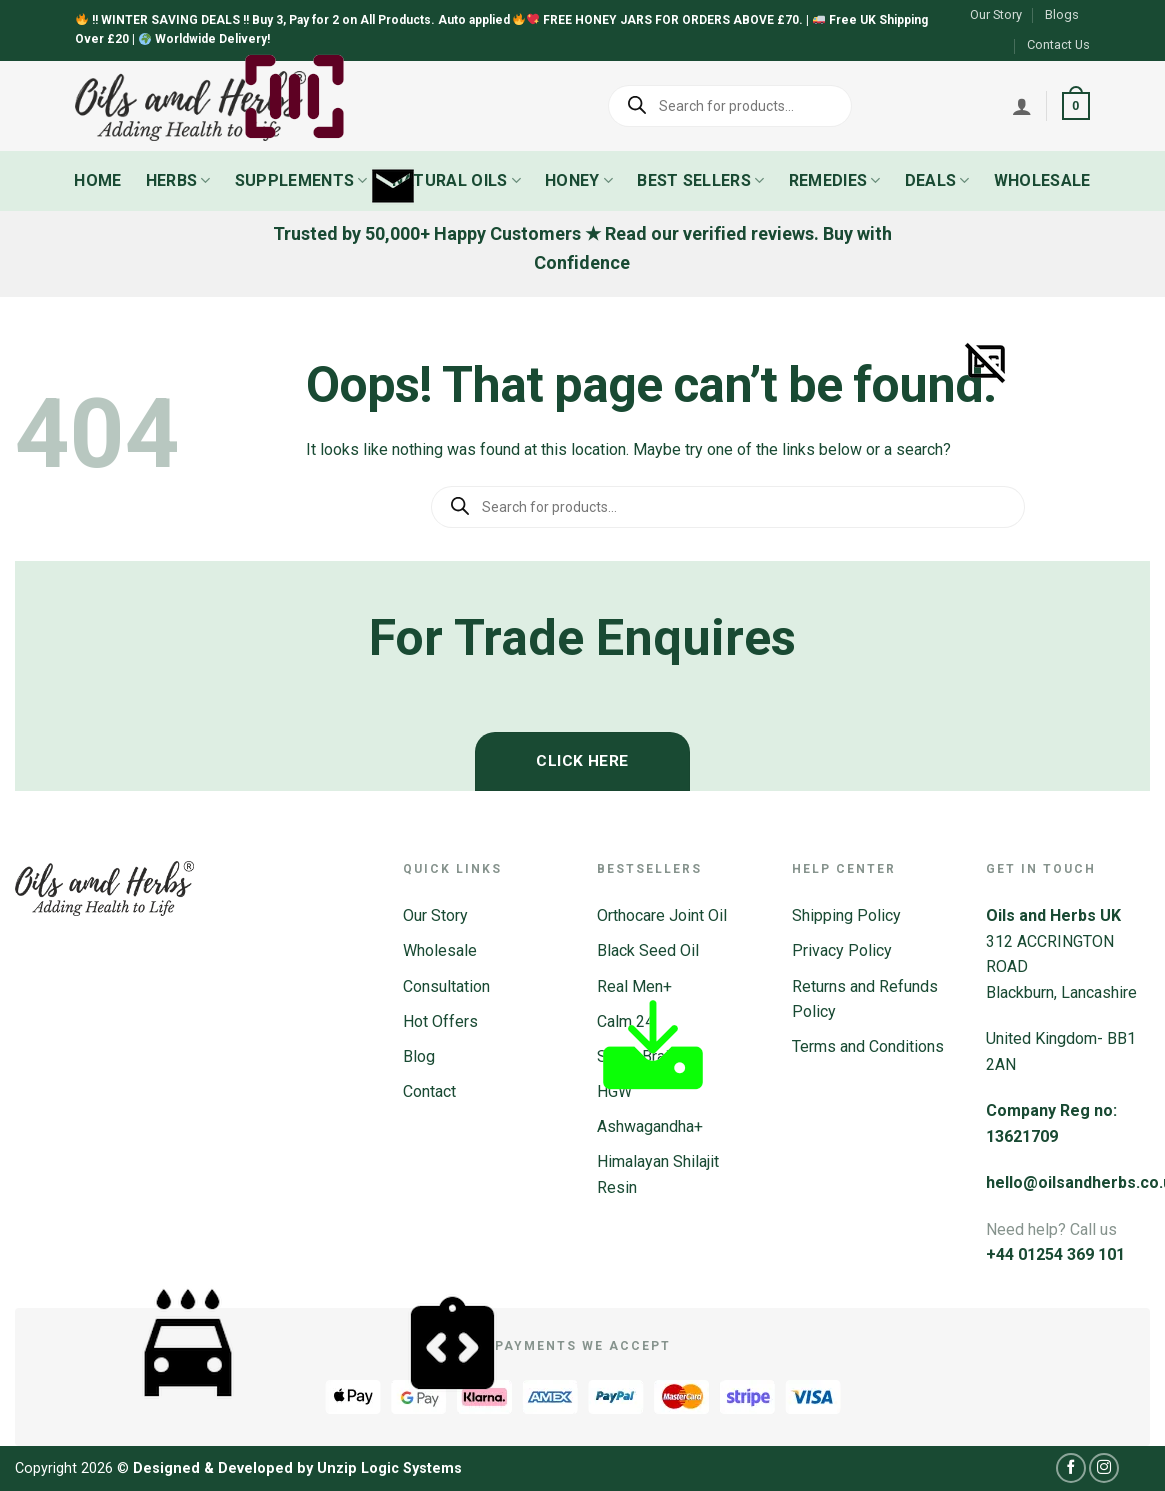 The width and height of the screenshot is (1165, 1491). I want to click on access your email inbox, so click(393, 186).